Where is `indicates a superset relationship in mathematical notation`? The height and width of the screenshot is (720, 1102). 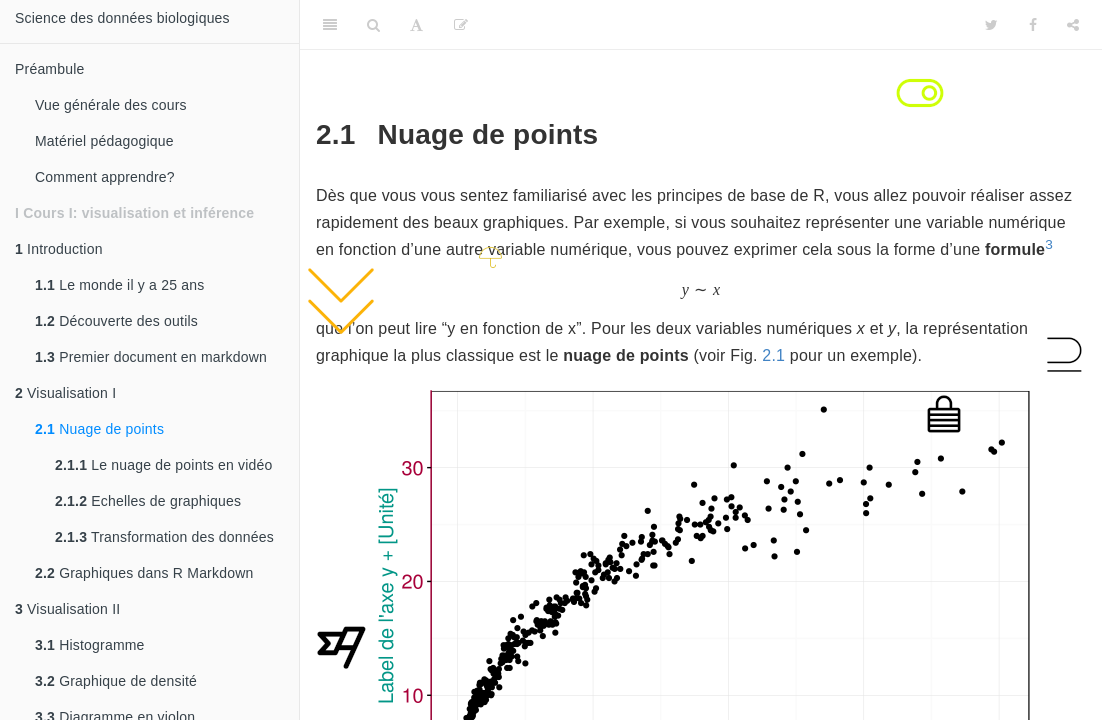 indicates a superset relationship in mathematical notation is located at coordinates (1063, 355).